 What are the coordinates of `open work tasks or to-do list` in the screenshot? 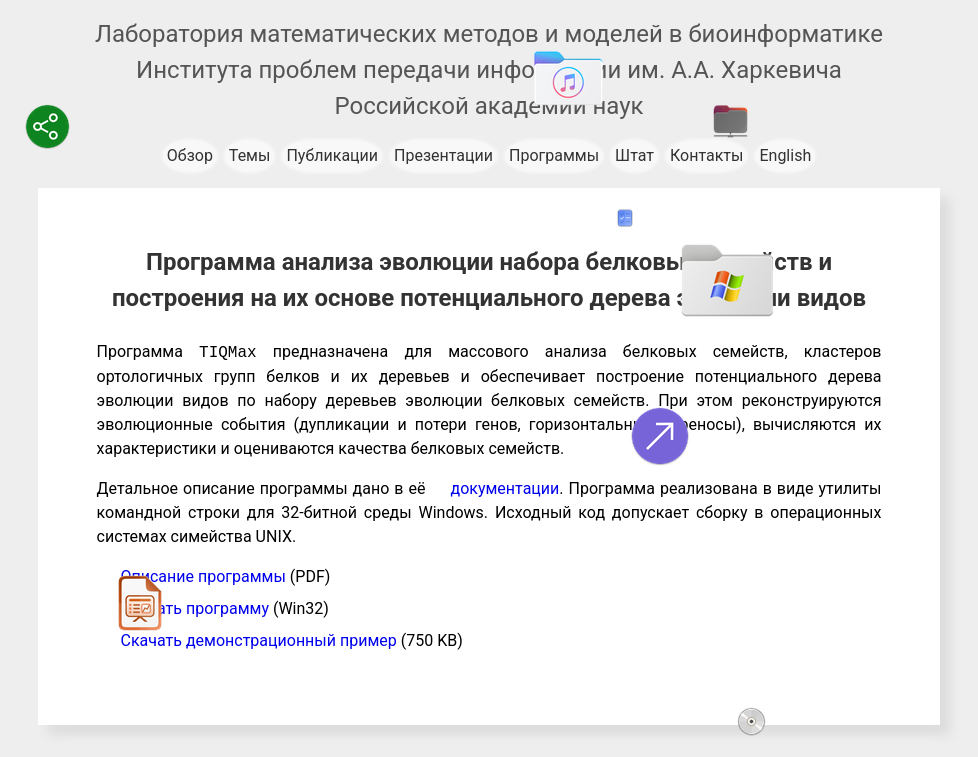 It's located at (625, 218).